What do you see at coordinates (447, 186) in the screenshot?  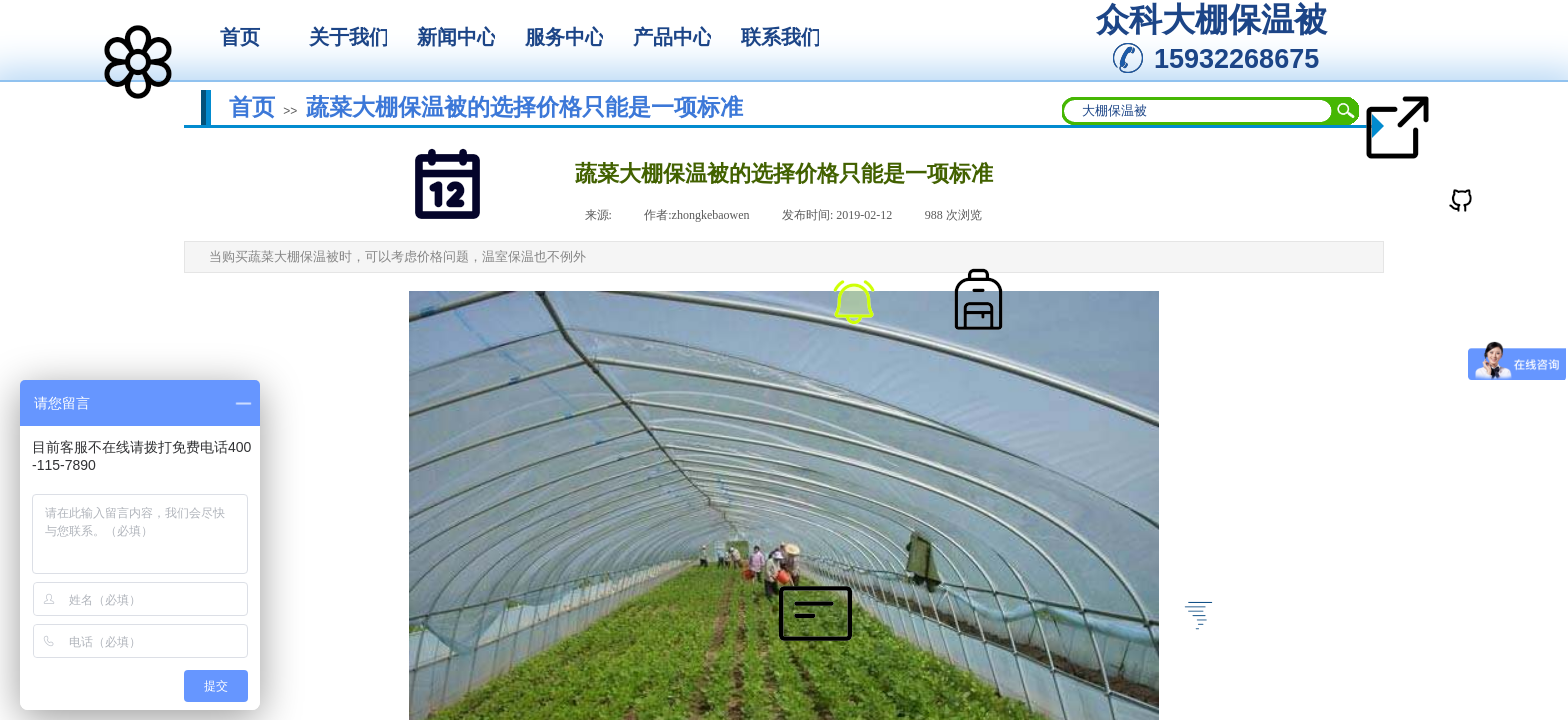 I see `view calendar or scheduled events` at bounding box center [447, 186].